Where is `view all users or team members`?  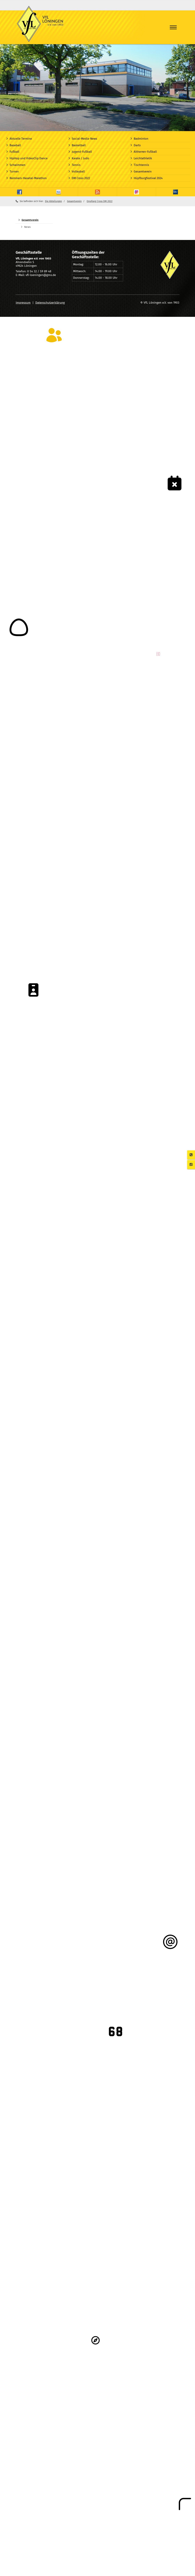
view all users or team members is located at coordinates (54, 335).